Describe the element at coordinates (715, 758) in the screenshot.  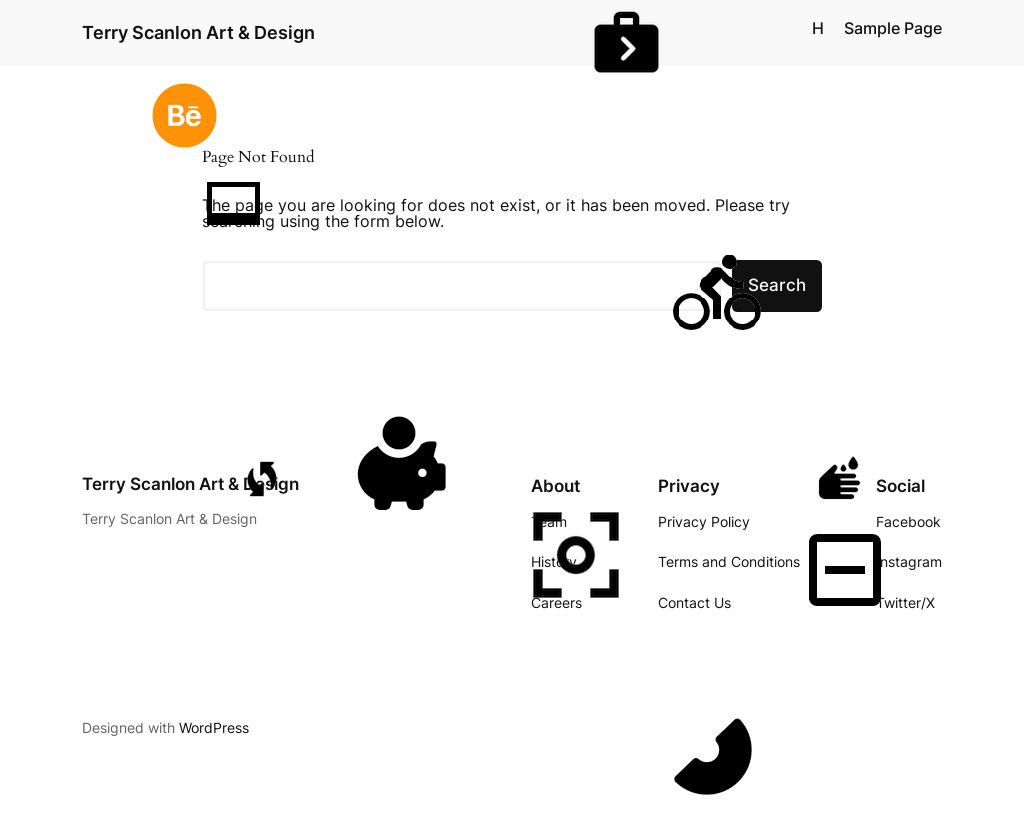
I see `food or fruit category icon` at that location.